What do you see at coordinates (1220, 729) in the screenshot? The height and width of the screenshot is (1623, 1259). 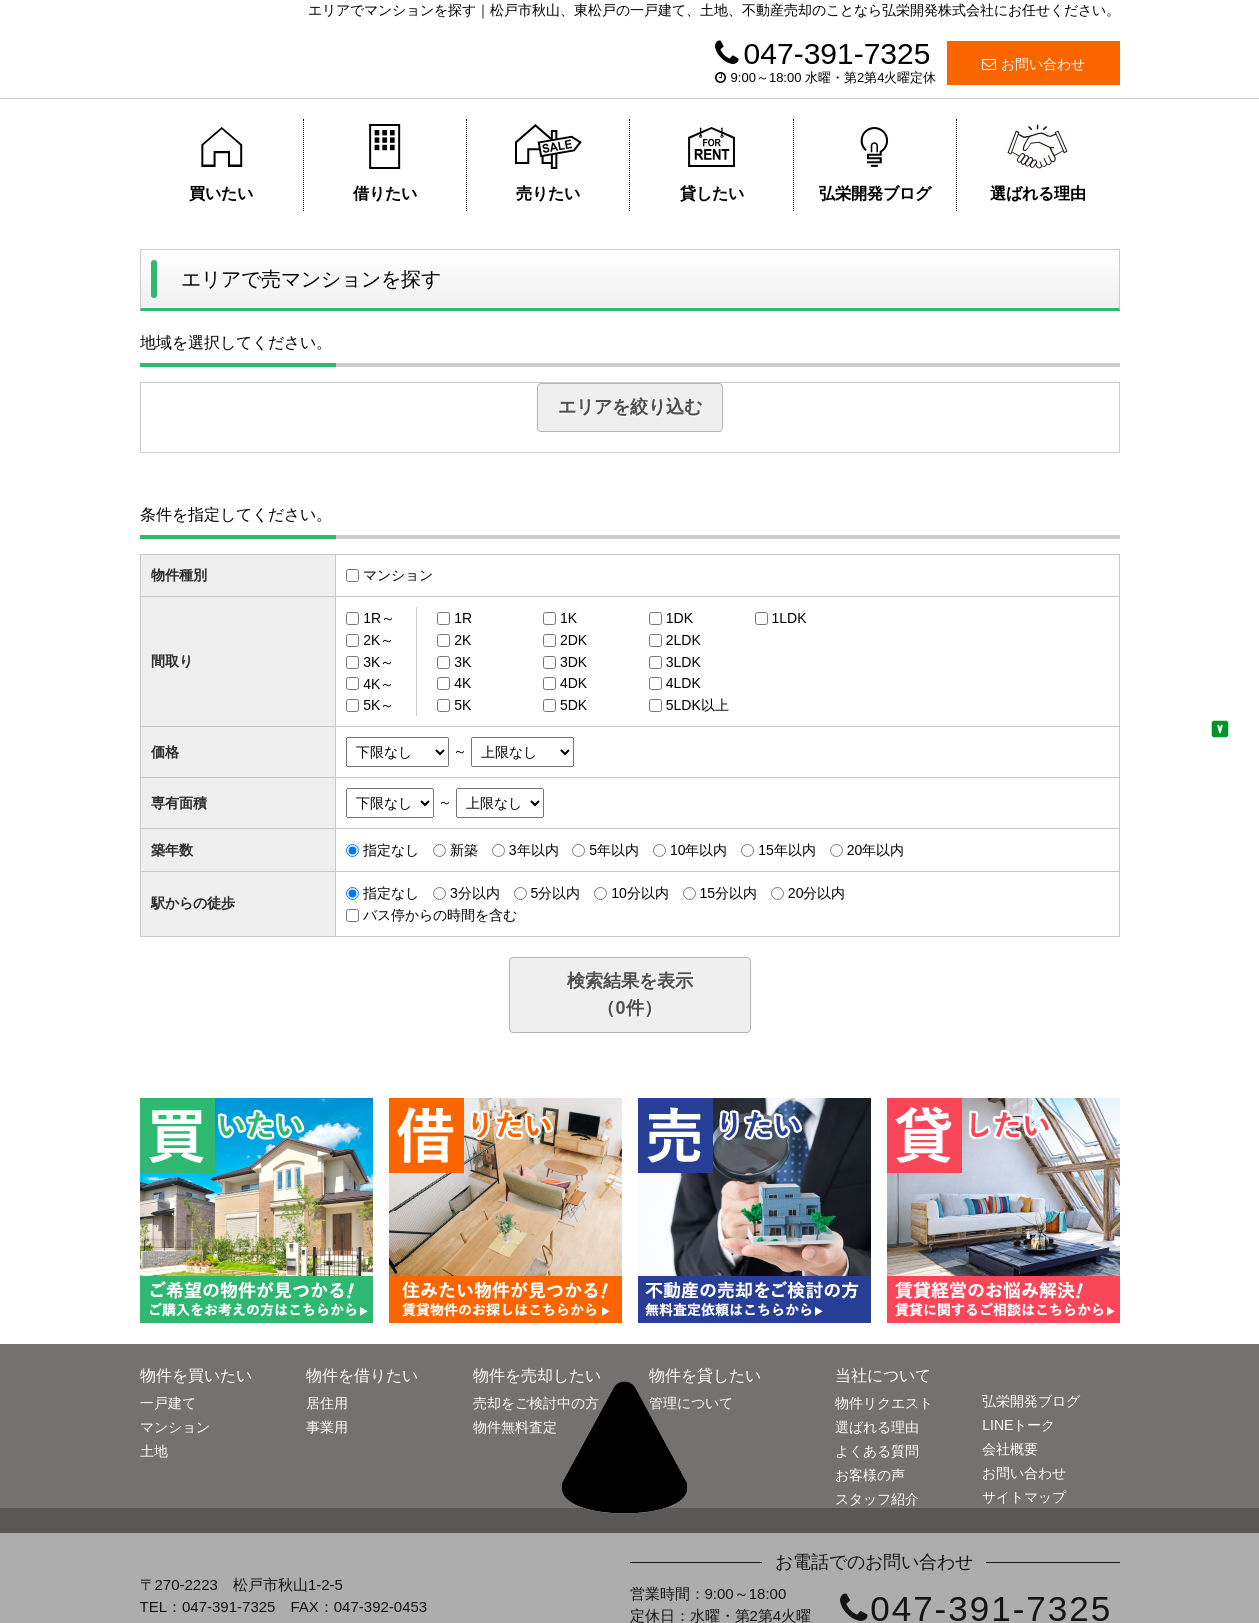 I see `indicates items starting with the letter V` at bounding box center [1220, 729].